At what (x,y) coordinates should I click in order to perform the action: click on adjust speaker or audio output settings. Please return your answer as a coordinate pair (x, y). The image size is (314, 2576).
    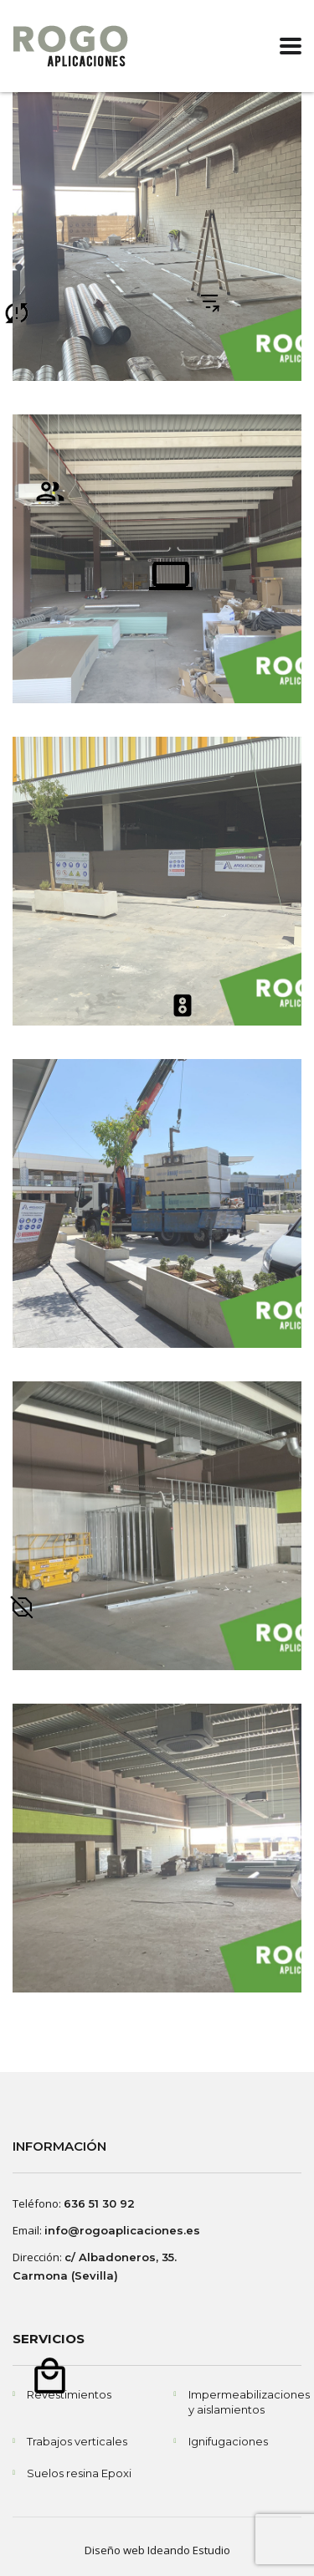
    Looking at the image, I should click on (183, 1005).